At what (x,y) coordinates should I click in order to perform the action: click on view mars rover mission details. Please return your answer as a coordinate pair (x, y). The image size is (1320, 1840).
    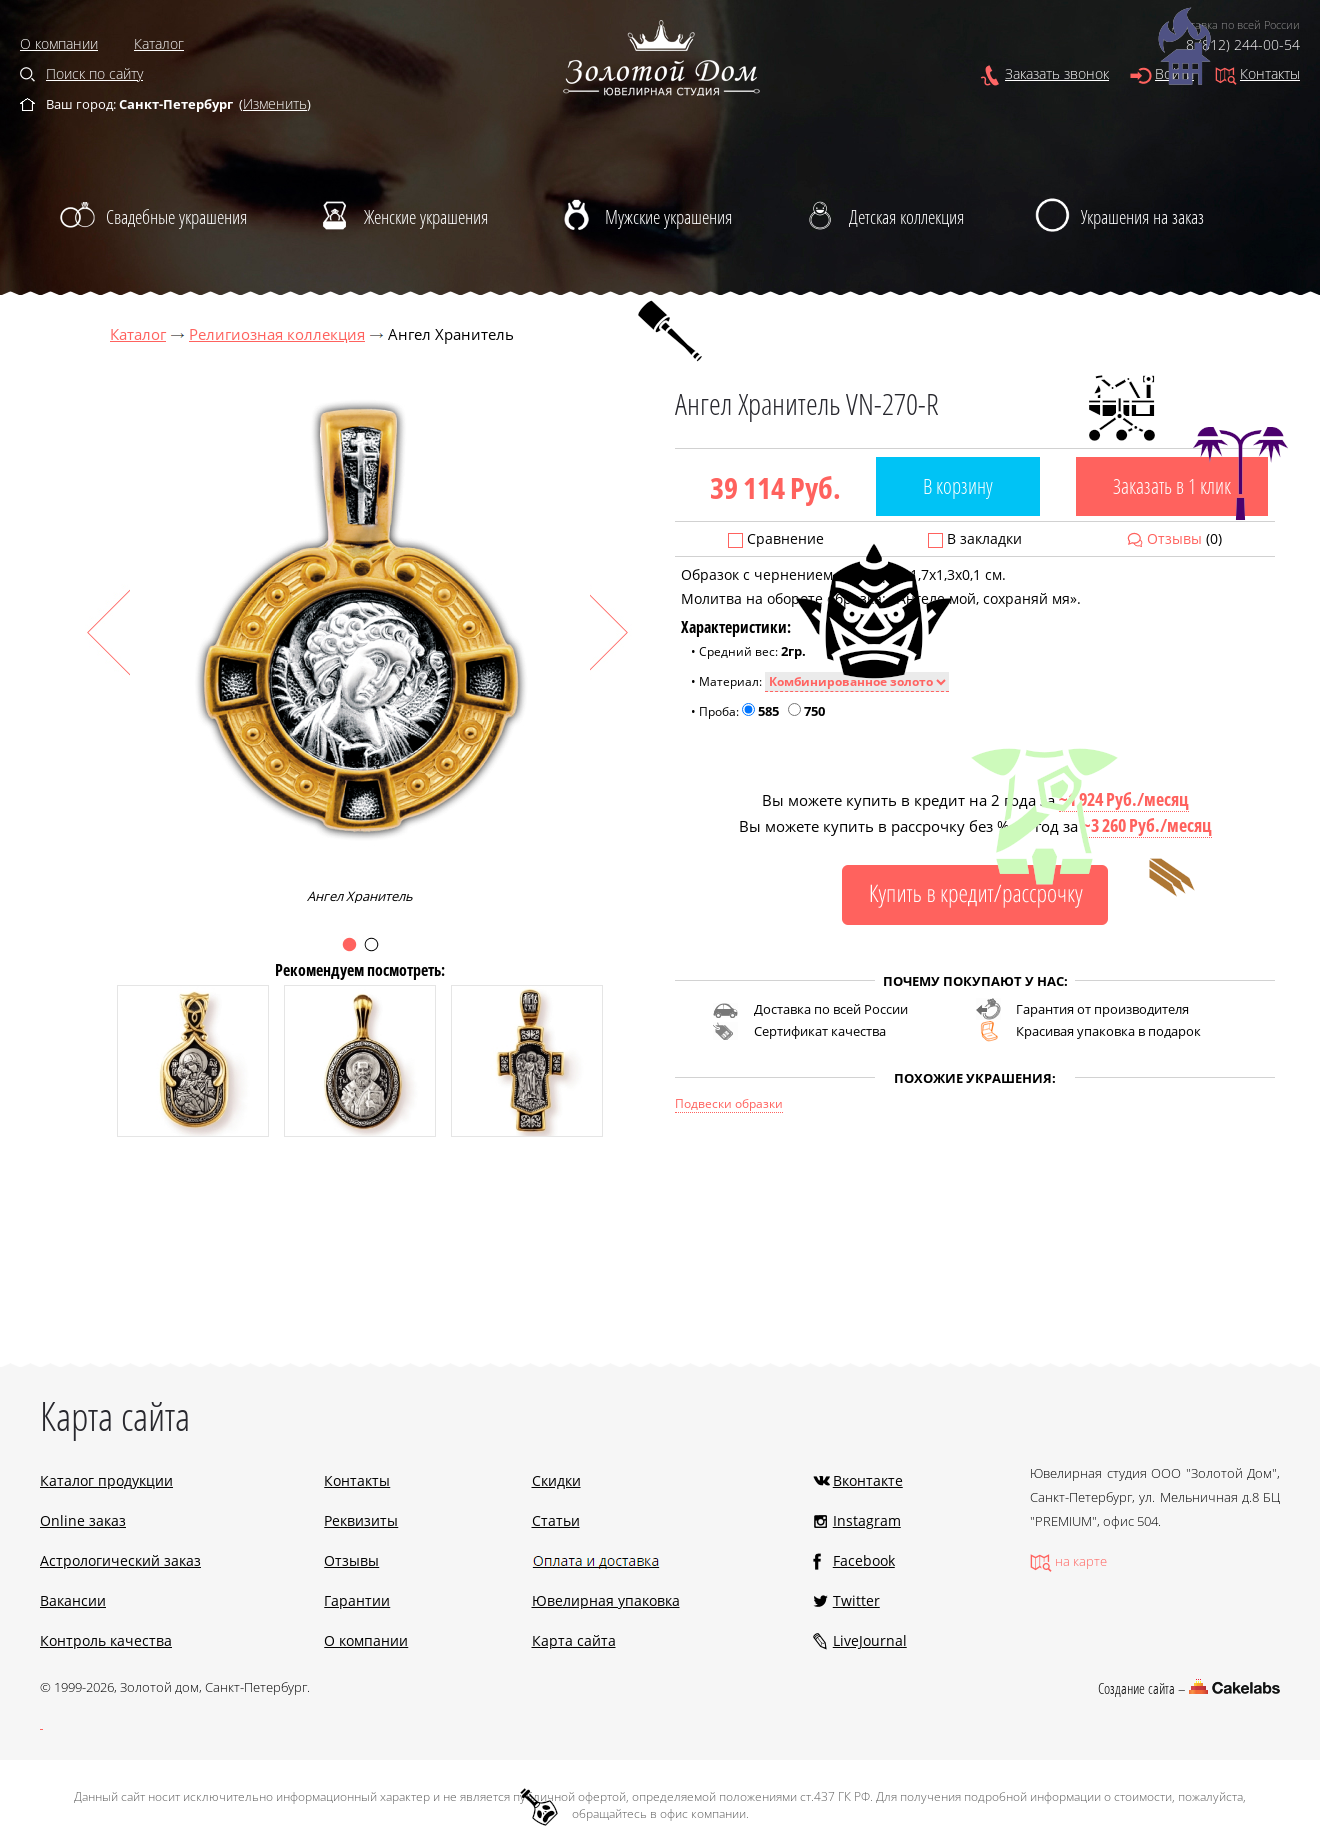
    Looking at the image, I should click on (1122, 408).